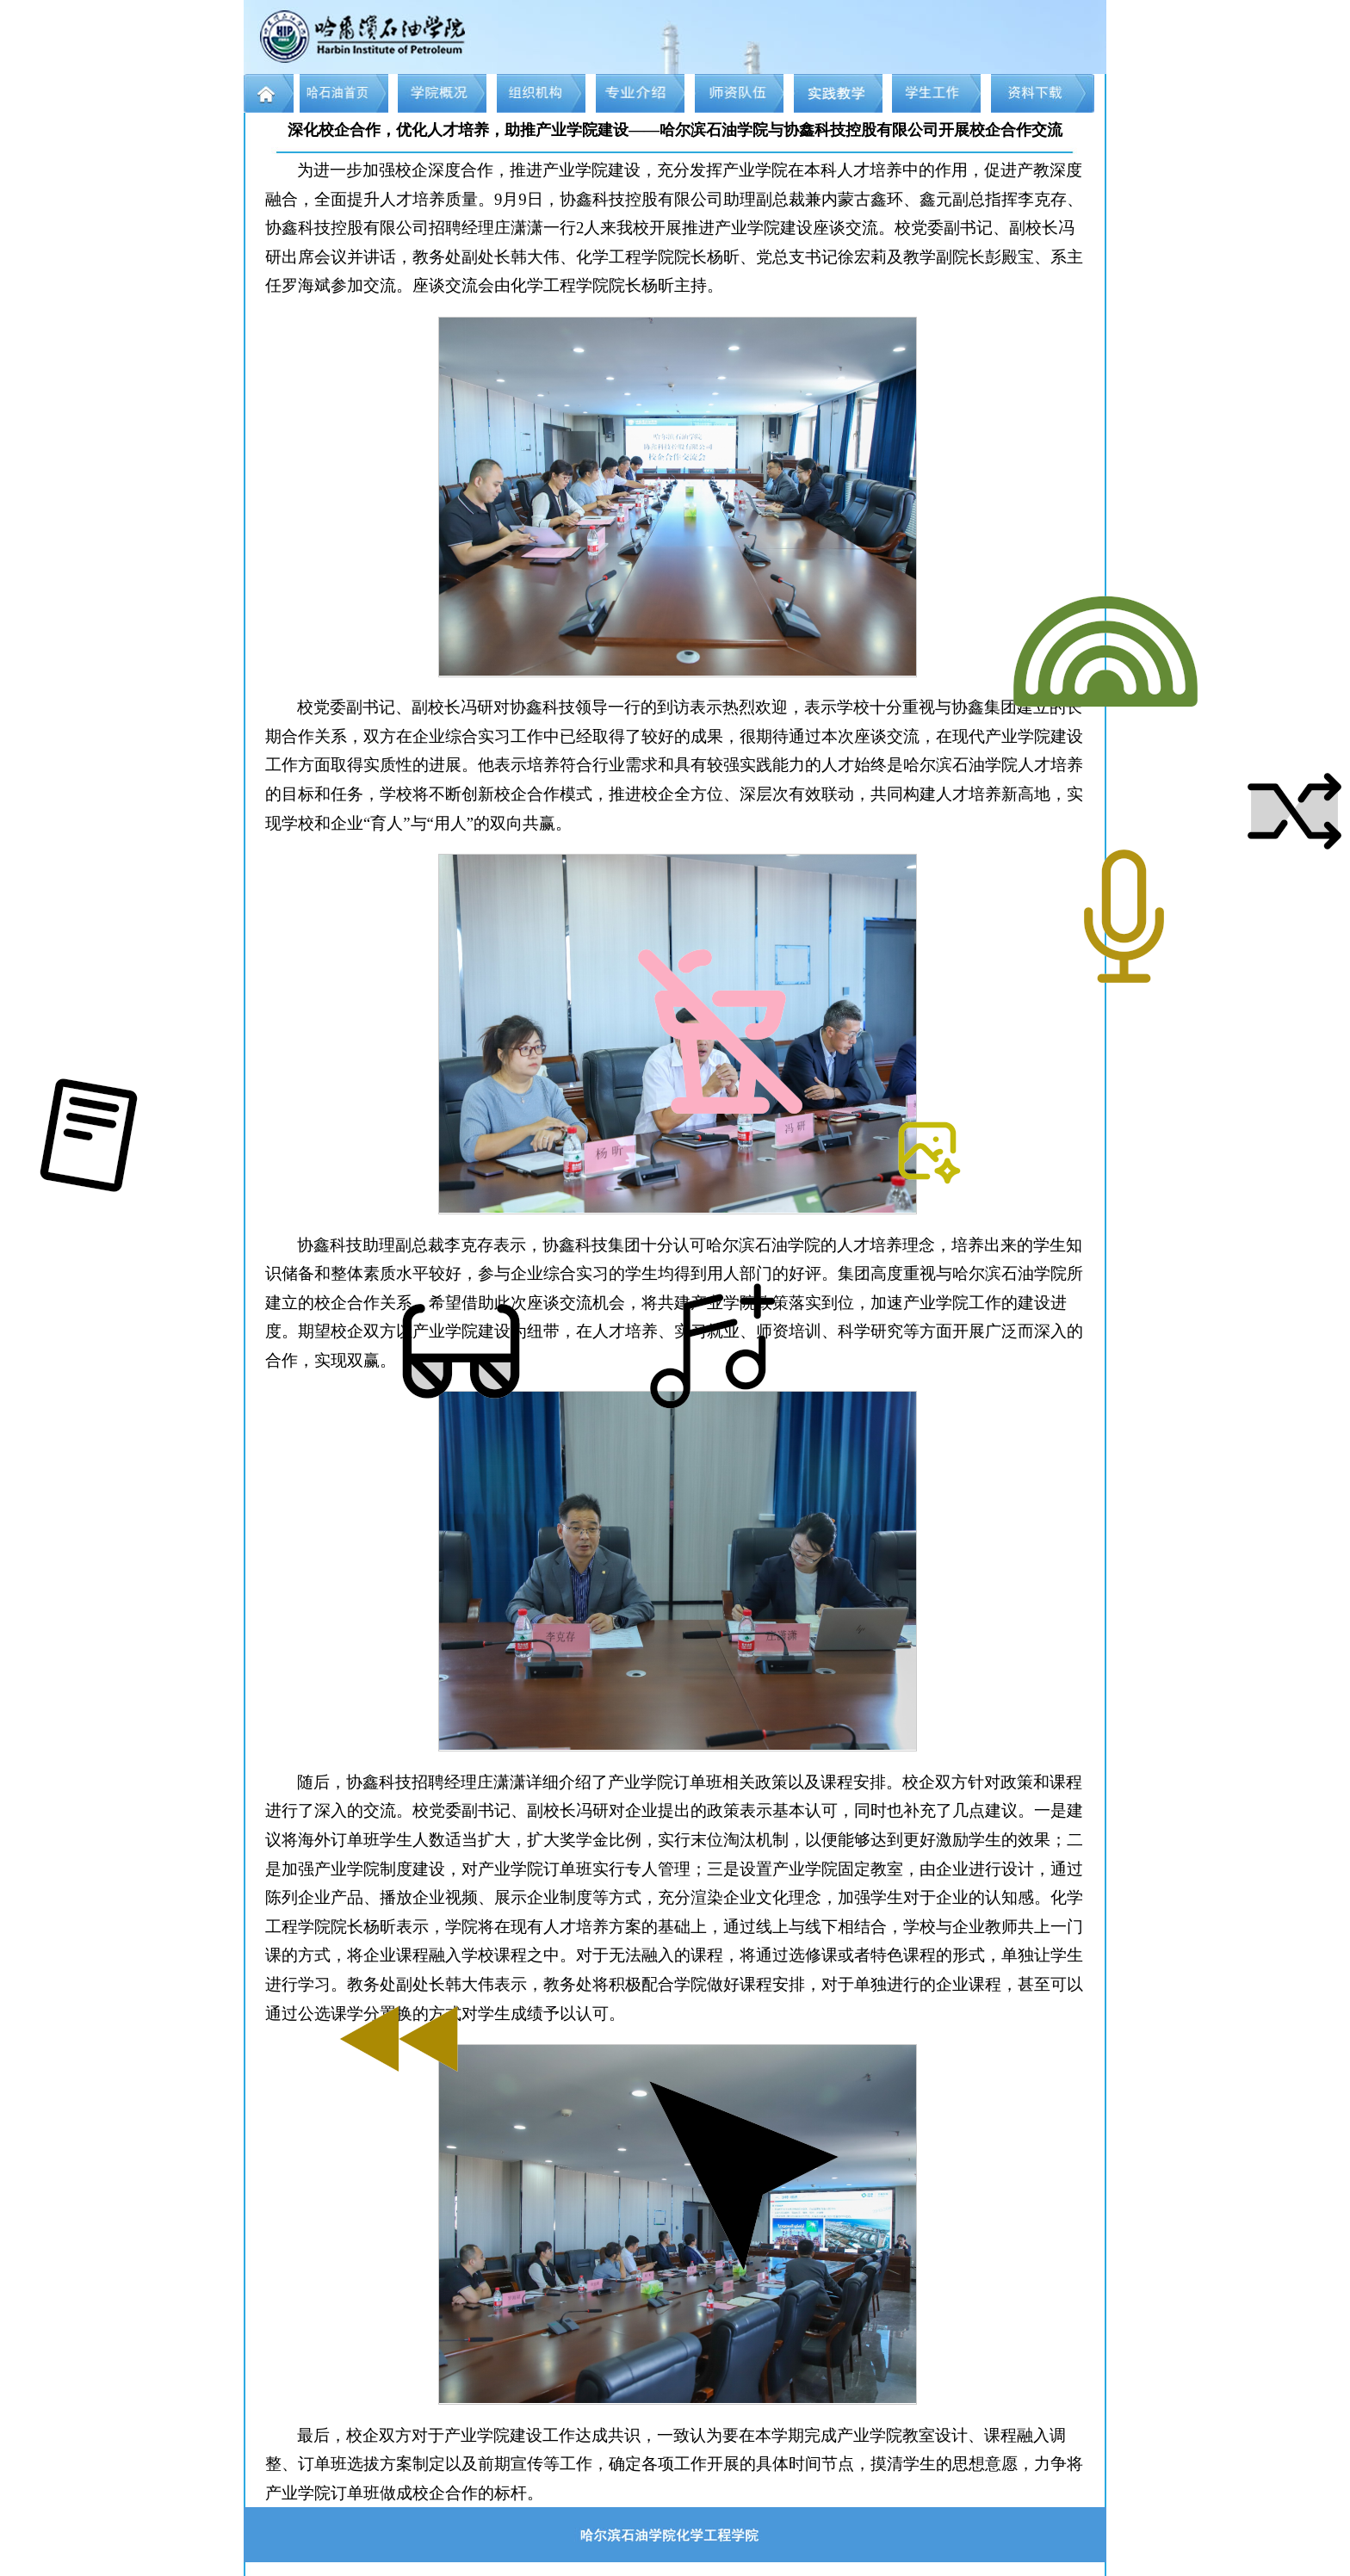 The height and width of the screenshot is (2576, 1350). What do you see at coordinates (1105, 658) in the screenshot?
I see `indicates weather clearing or sunshine after rain` at bounding box center [1105, 658].